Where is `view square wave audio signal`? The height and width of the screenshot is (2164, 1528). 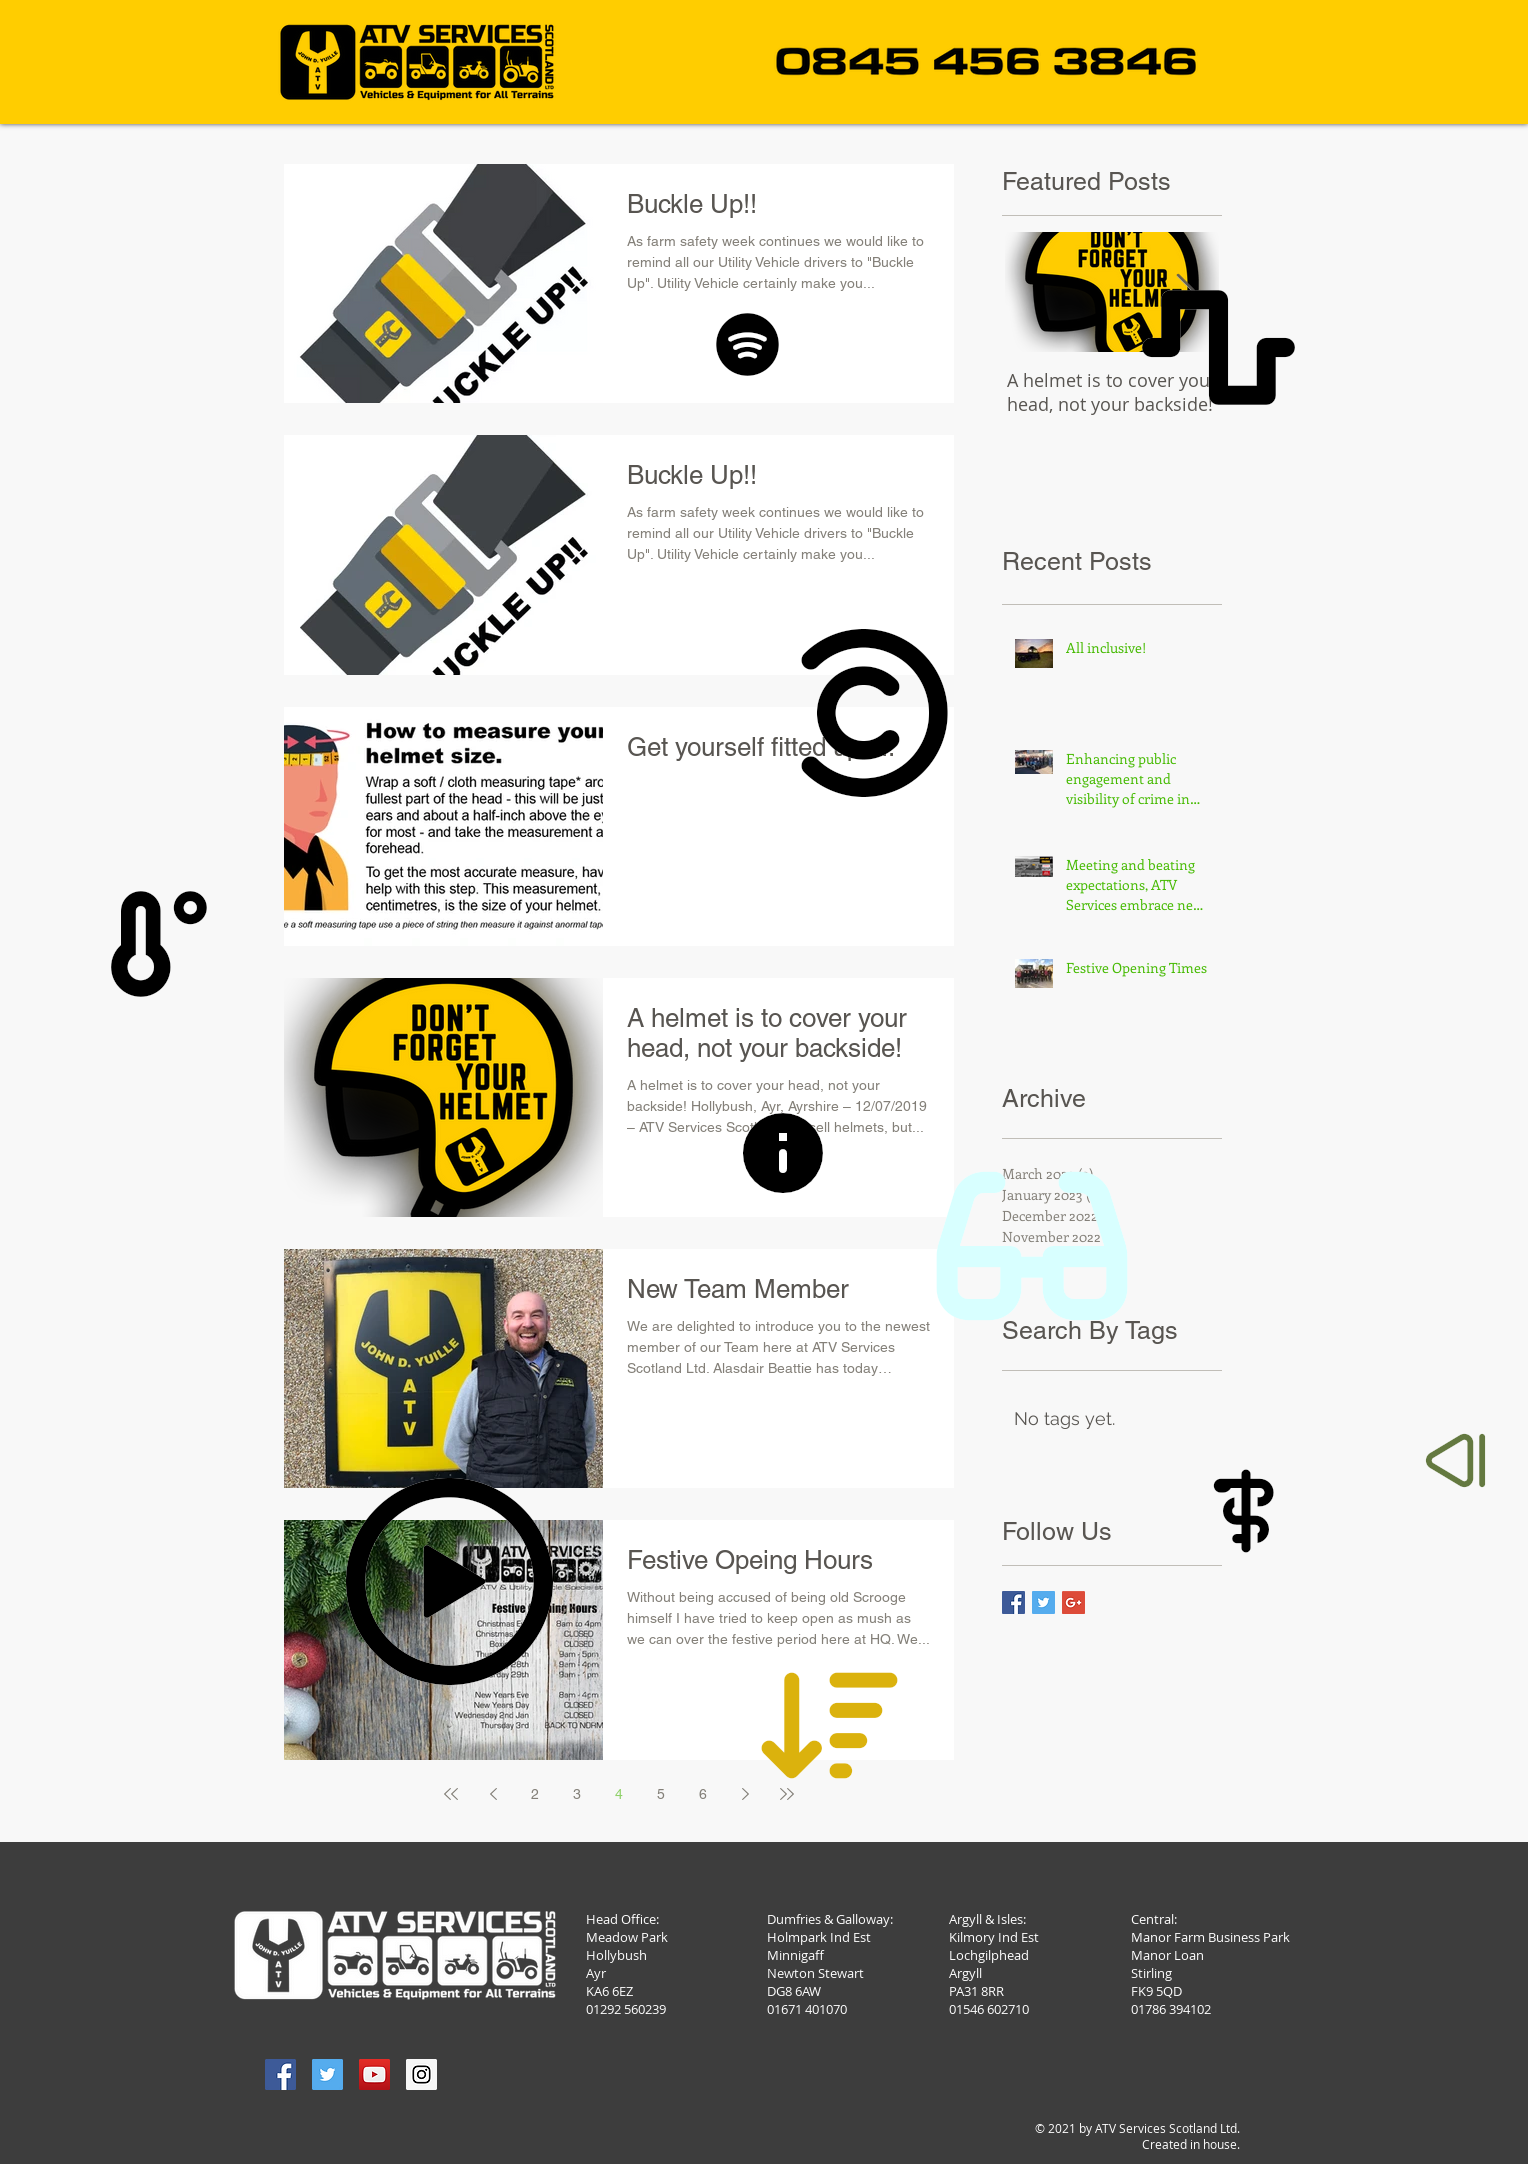
view square wave audio signal is located at coordinates (1218, 347).